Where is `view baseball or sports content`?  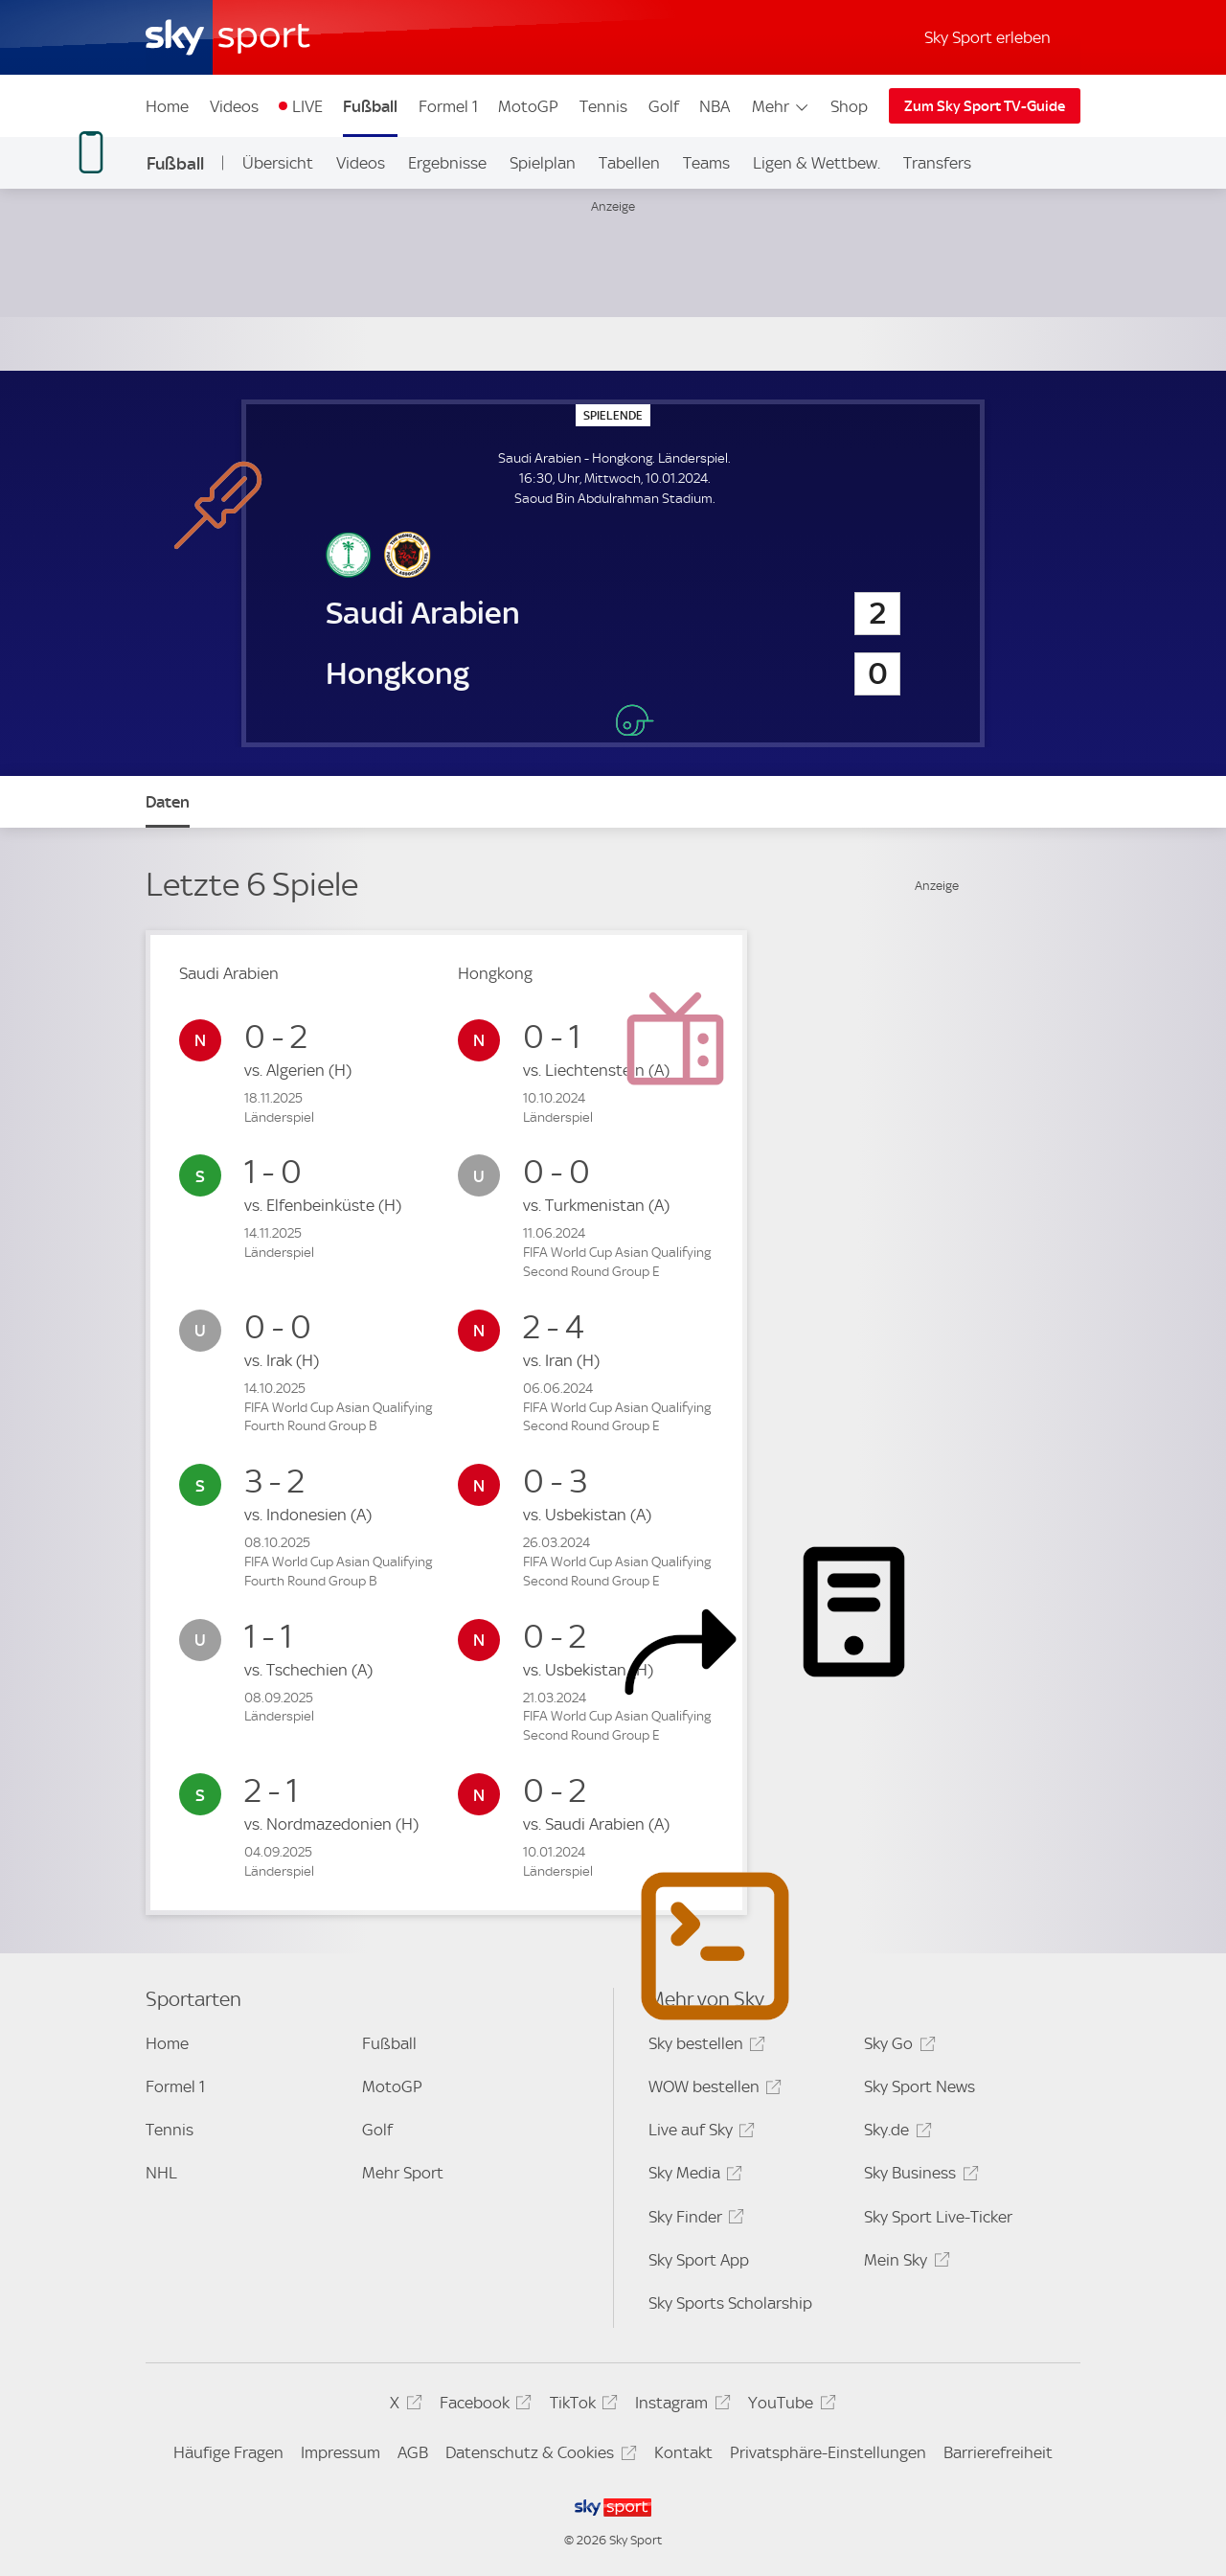 view baseball or sports content is located at coordinates (633, 720).